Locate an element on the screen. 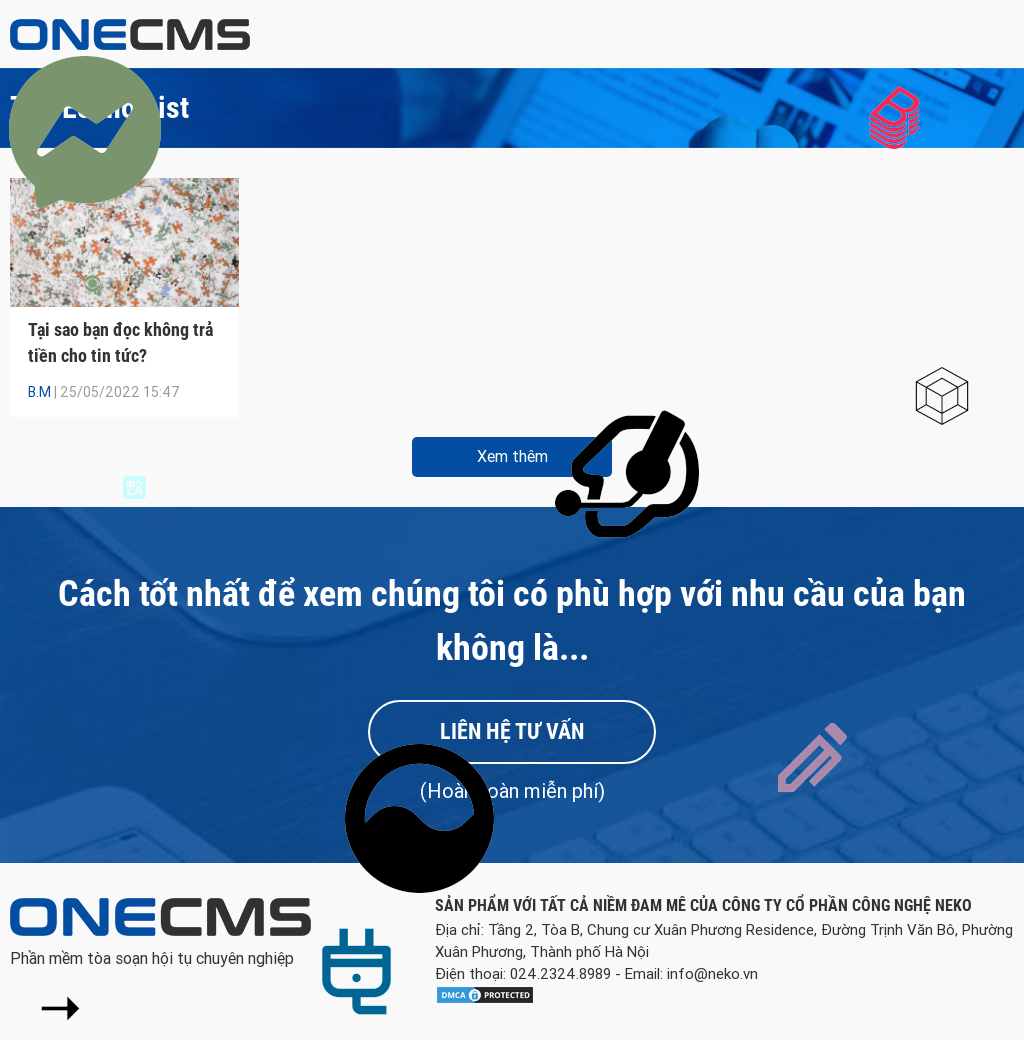 Image resolution: width=1024 pixels, height=1040 pixels. CBS network logo is located at coordinates (92, 283).